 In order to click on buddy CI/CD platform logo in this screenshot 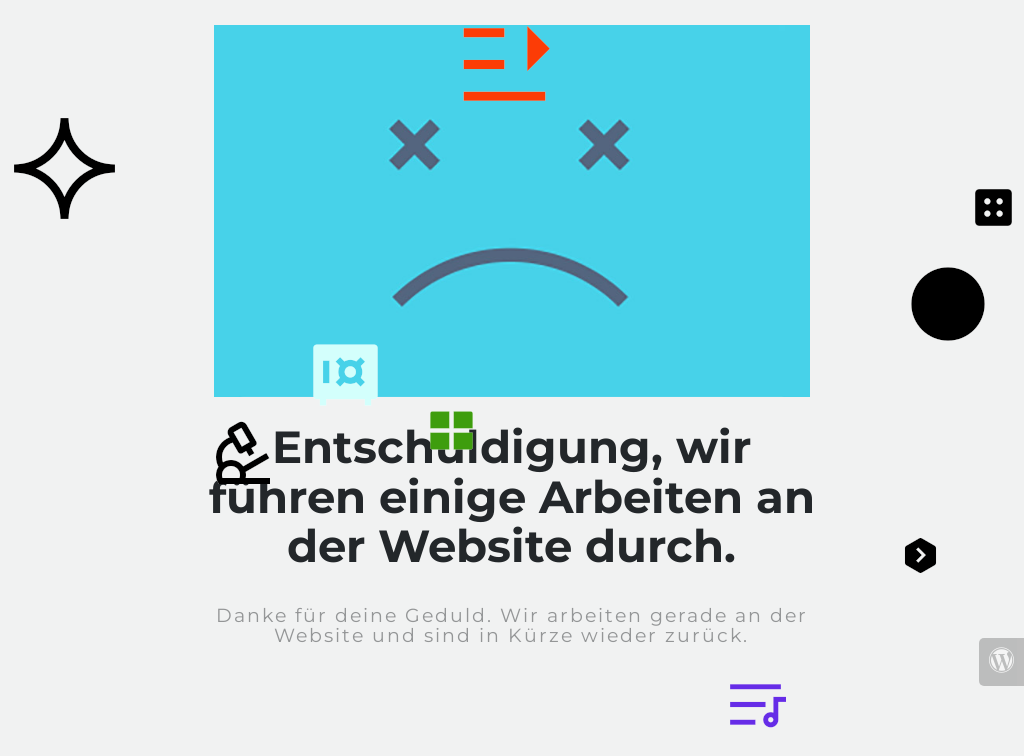, I will do `click(920, 555)`.